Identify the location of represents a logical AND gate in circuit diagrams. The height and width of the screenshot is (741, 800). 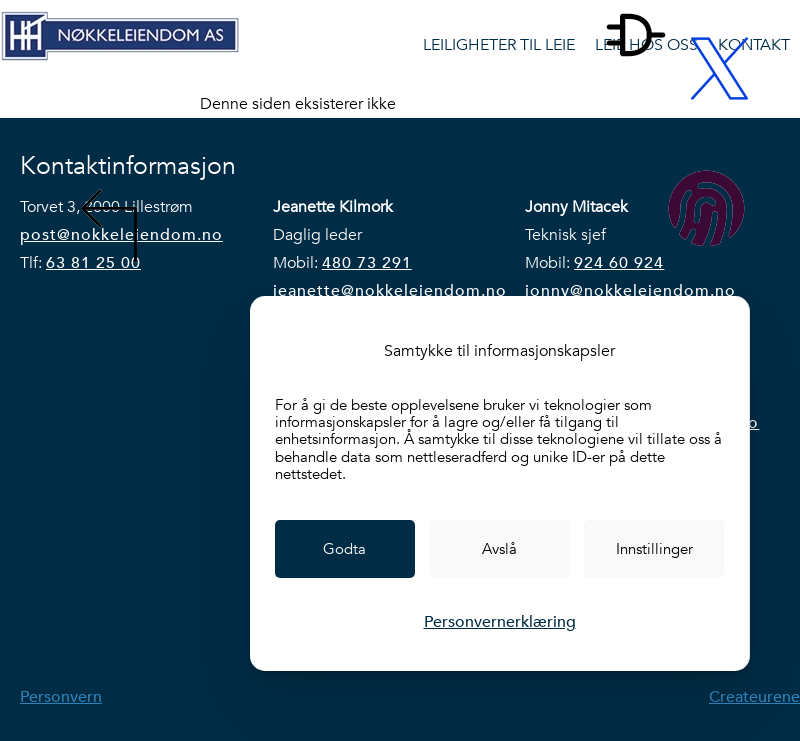
(636, 35).